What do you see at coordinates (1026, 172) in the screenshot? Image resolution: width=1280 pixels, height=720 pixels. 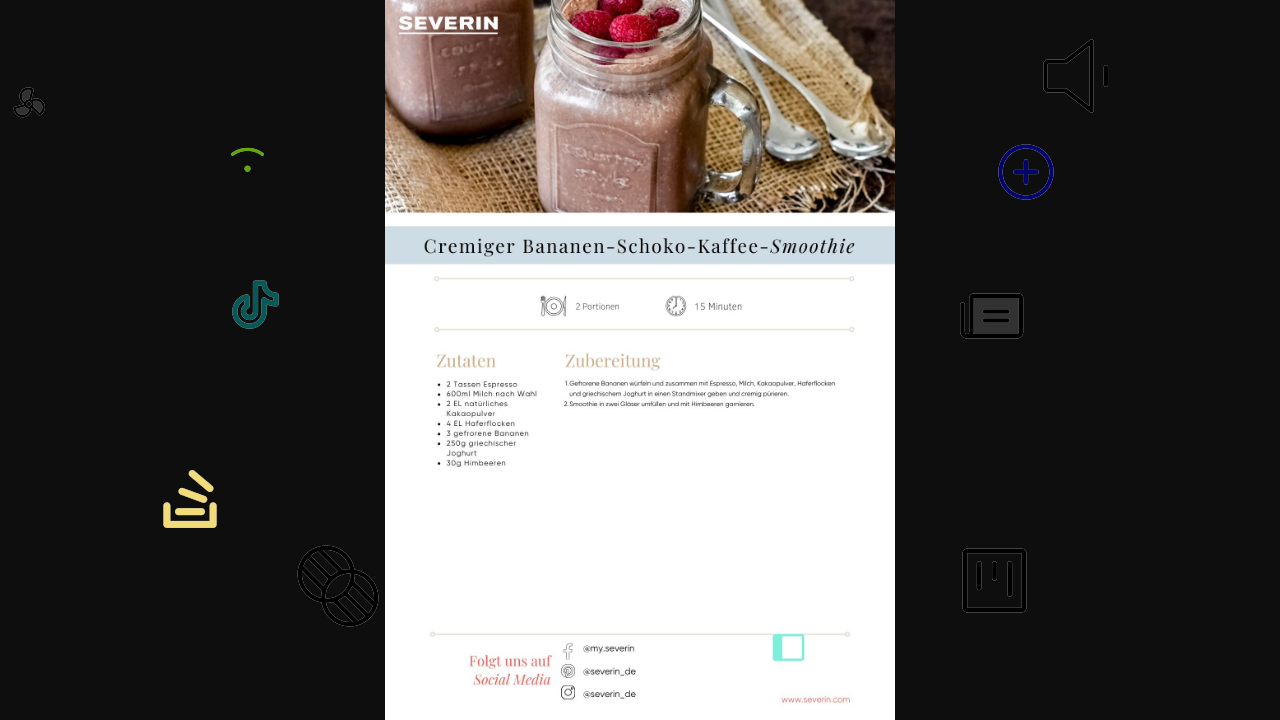 I see `add a new item` at bounding box center [1026, 172].